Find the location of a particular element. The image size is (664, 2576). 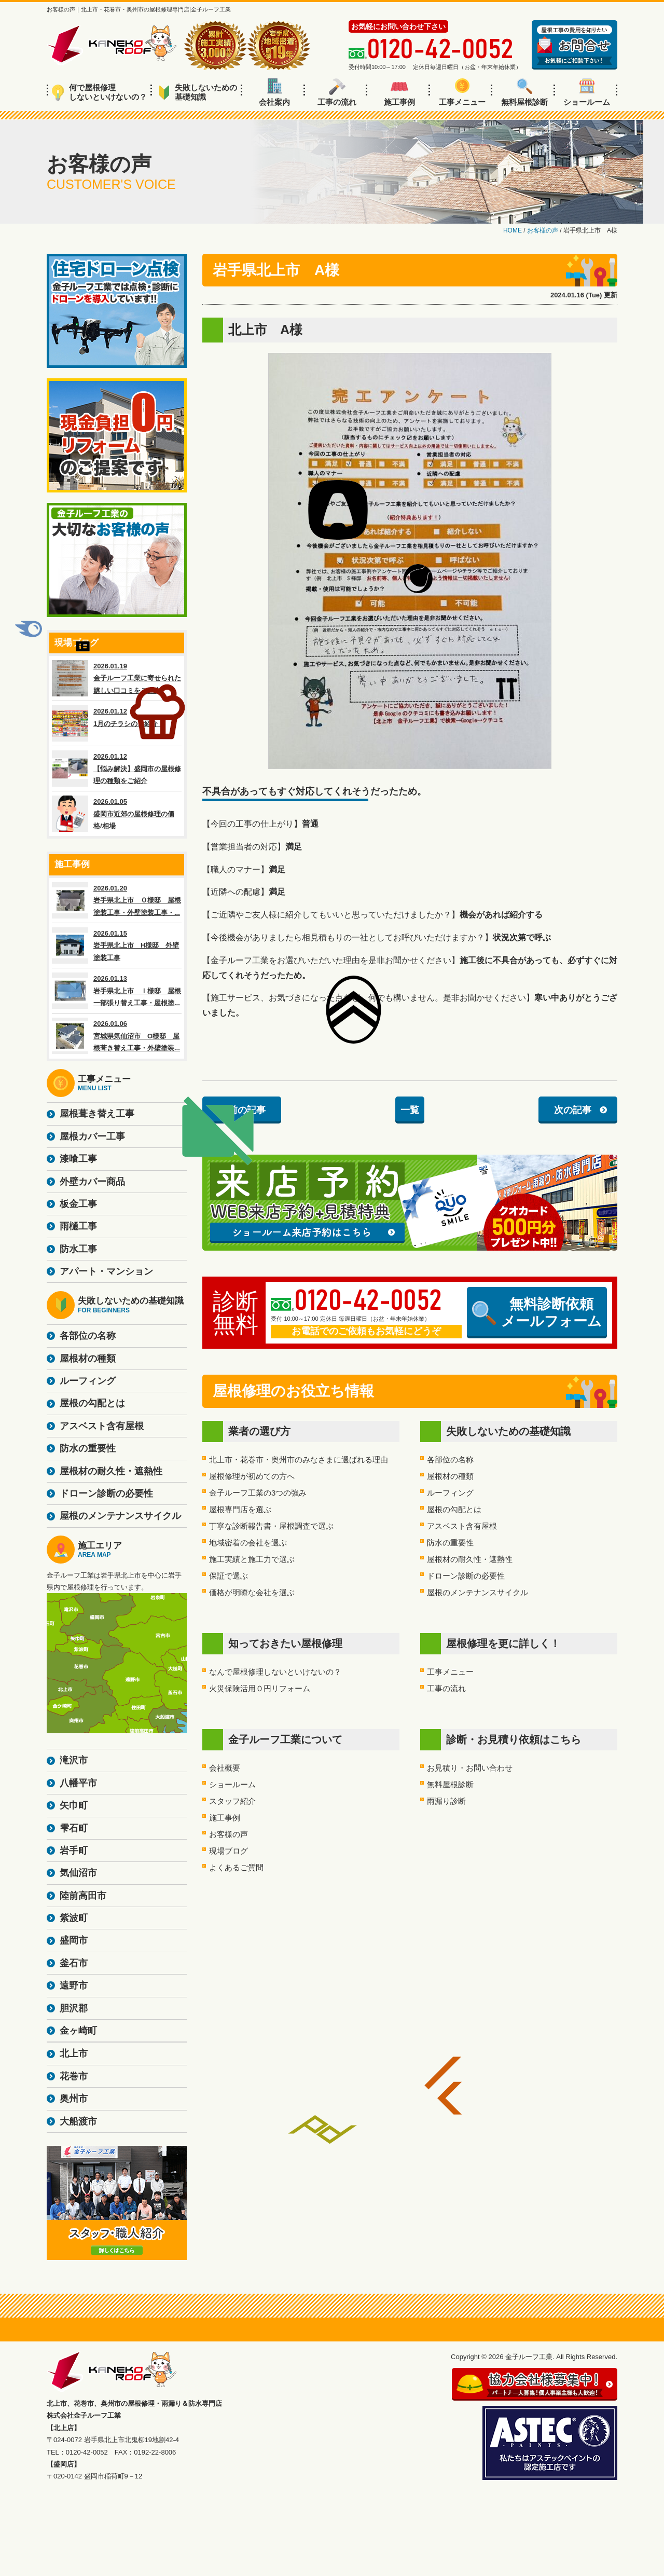

open Semrush SEO and marketing platform is located at coordinates (29, 629).